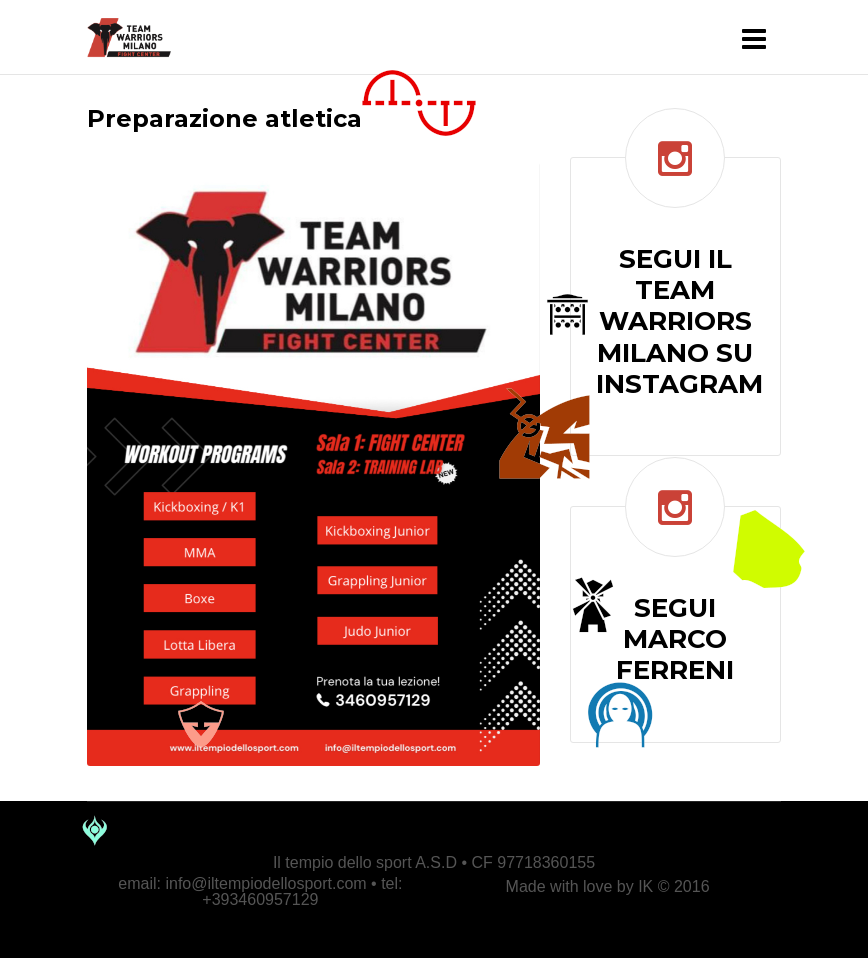 This screenshot has width=868, height=958. I want to click on access traditional percussion instruments, so click(567, 314).